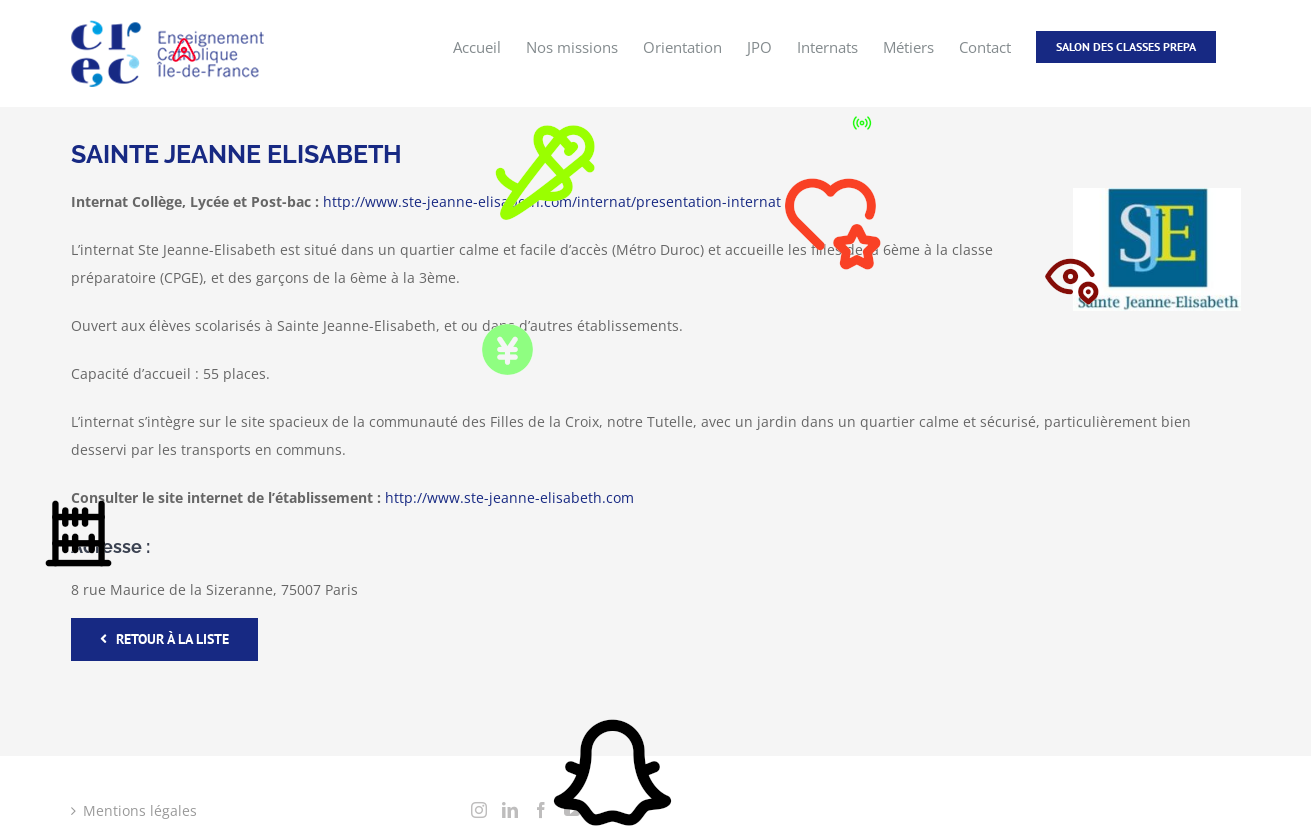  I want to click on access sewing or craft tools, so click(547, 172).